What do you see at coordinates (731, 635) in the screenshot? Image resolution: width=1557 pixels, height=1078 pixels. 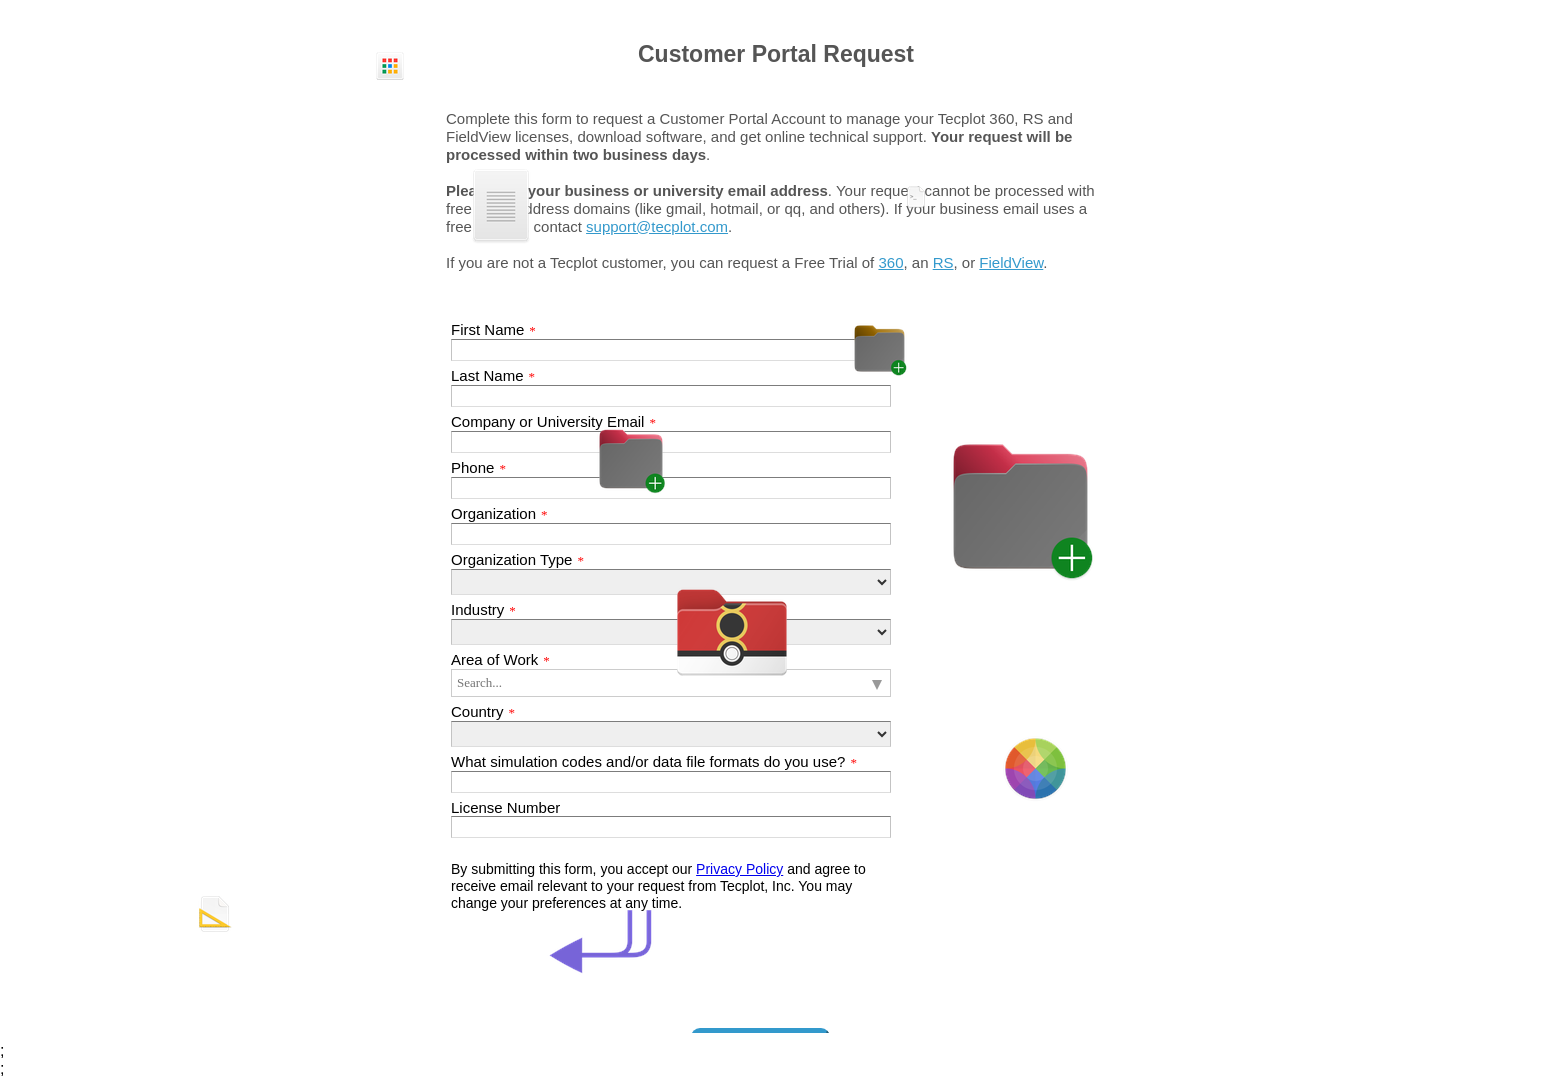 I see `open pokémon repeat ball themed folder` at bounding box center [731, 635].